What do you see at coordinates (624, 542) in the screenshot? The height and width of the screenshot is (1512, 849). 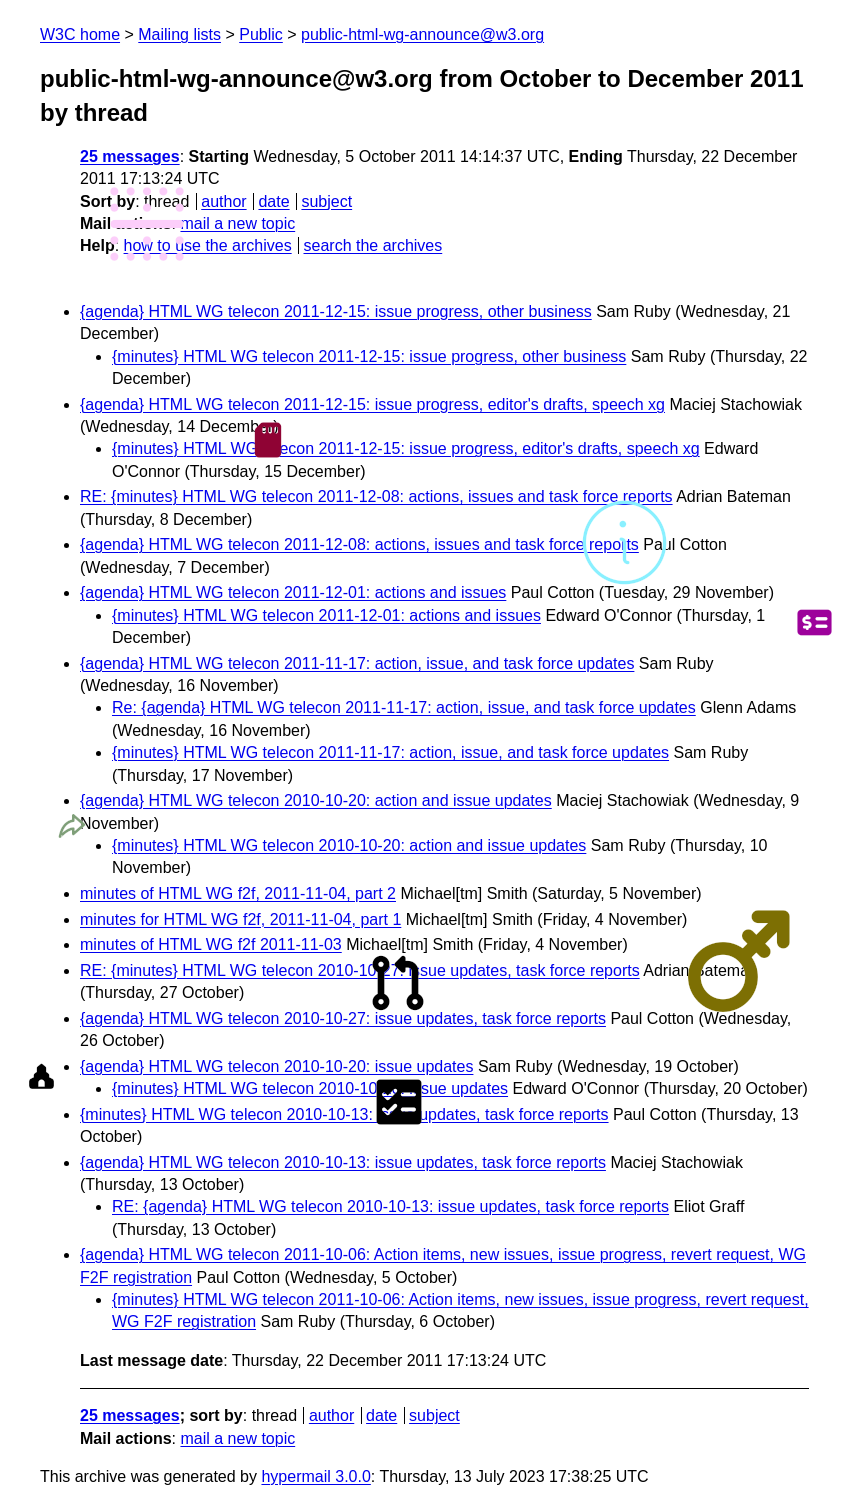 I see `view more information or details` at bounding box center [624, 542].